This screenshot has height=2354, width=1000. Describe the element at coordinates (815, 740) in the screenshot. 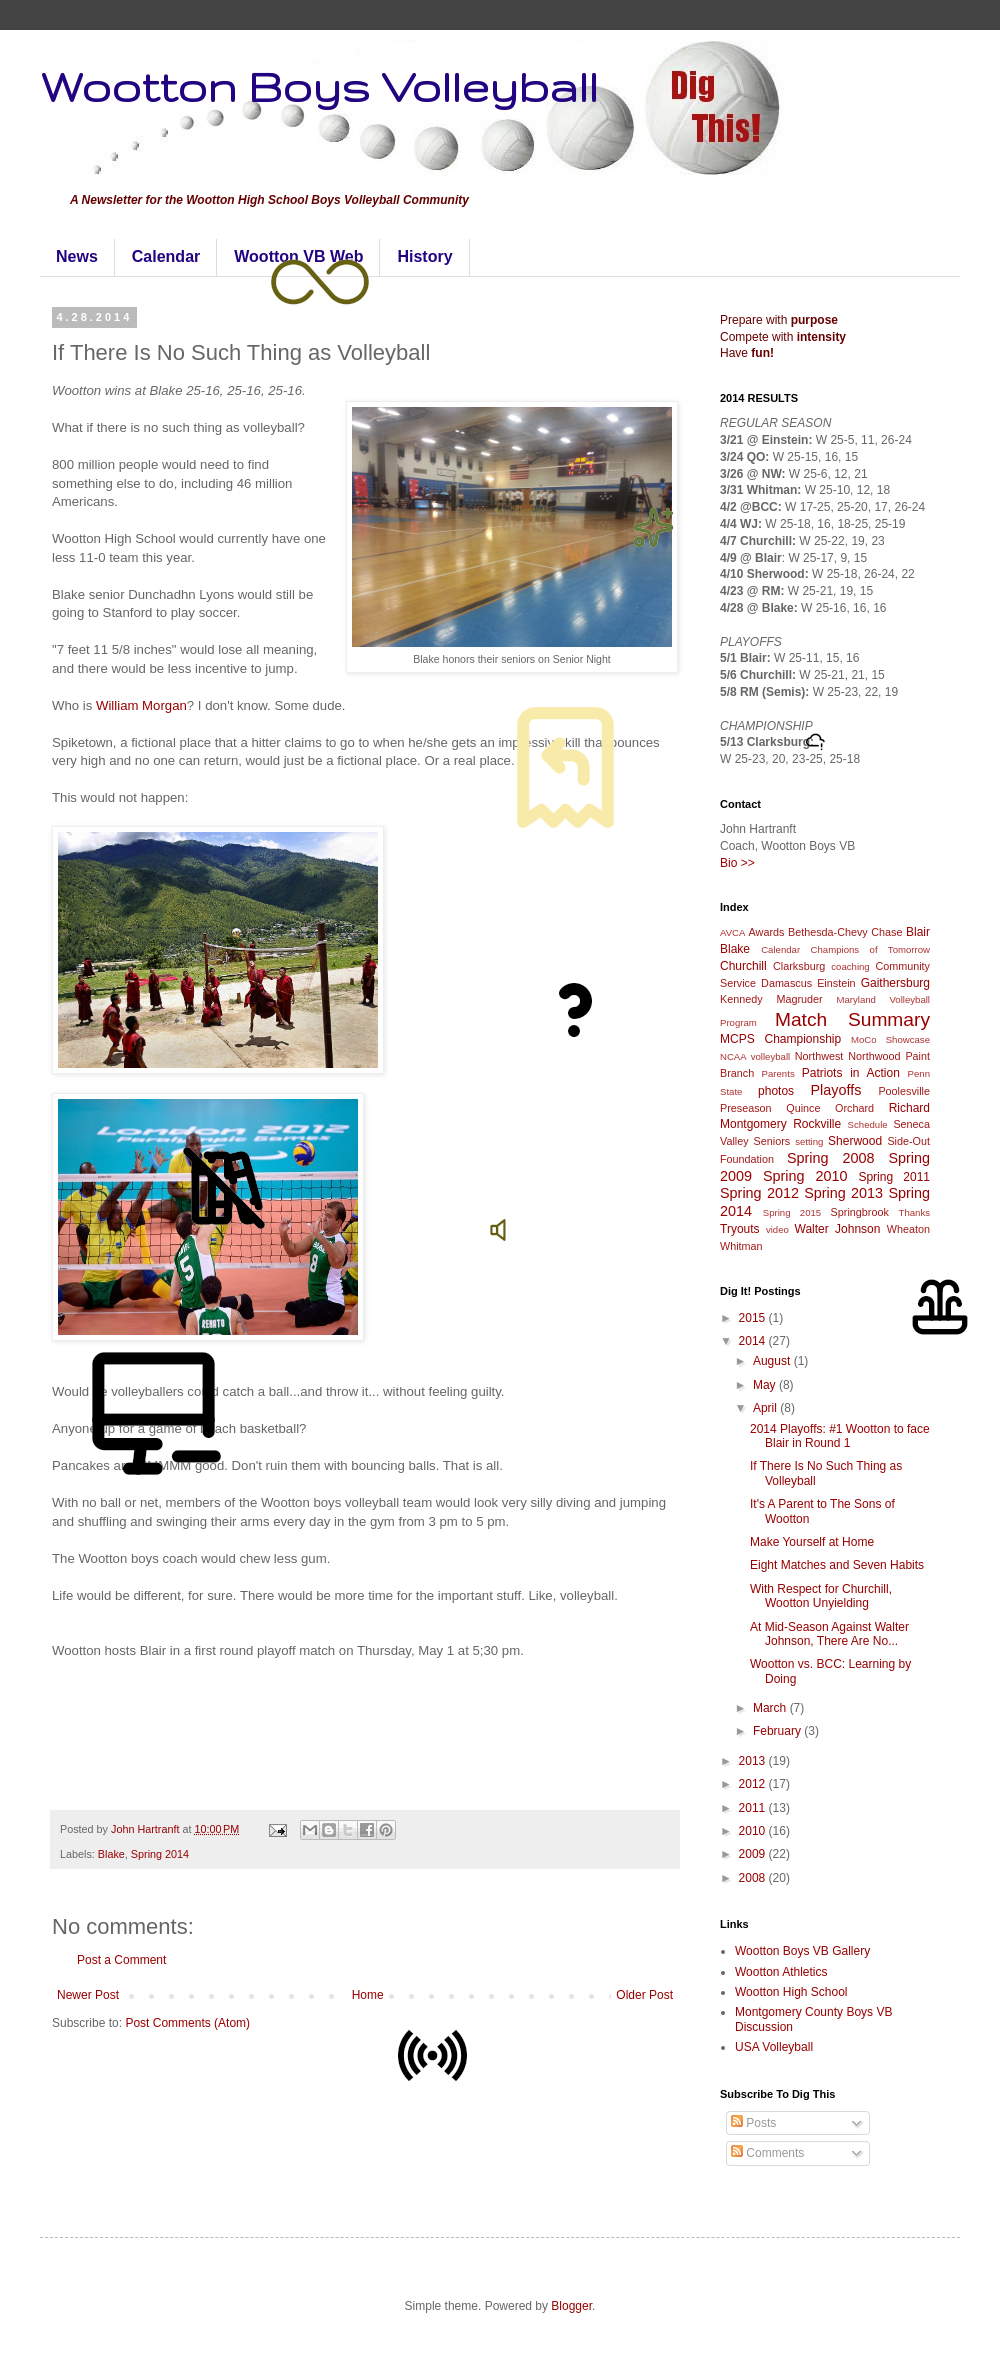

I see `cloud storage warning or alert` at that location.